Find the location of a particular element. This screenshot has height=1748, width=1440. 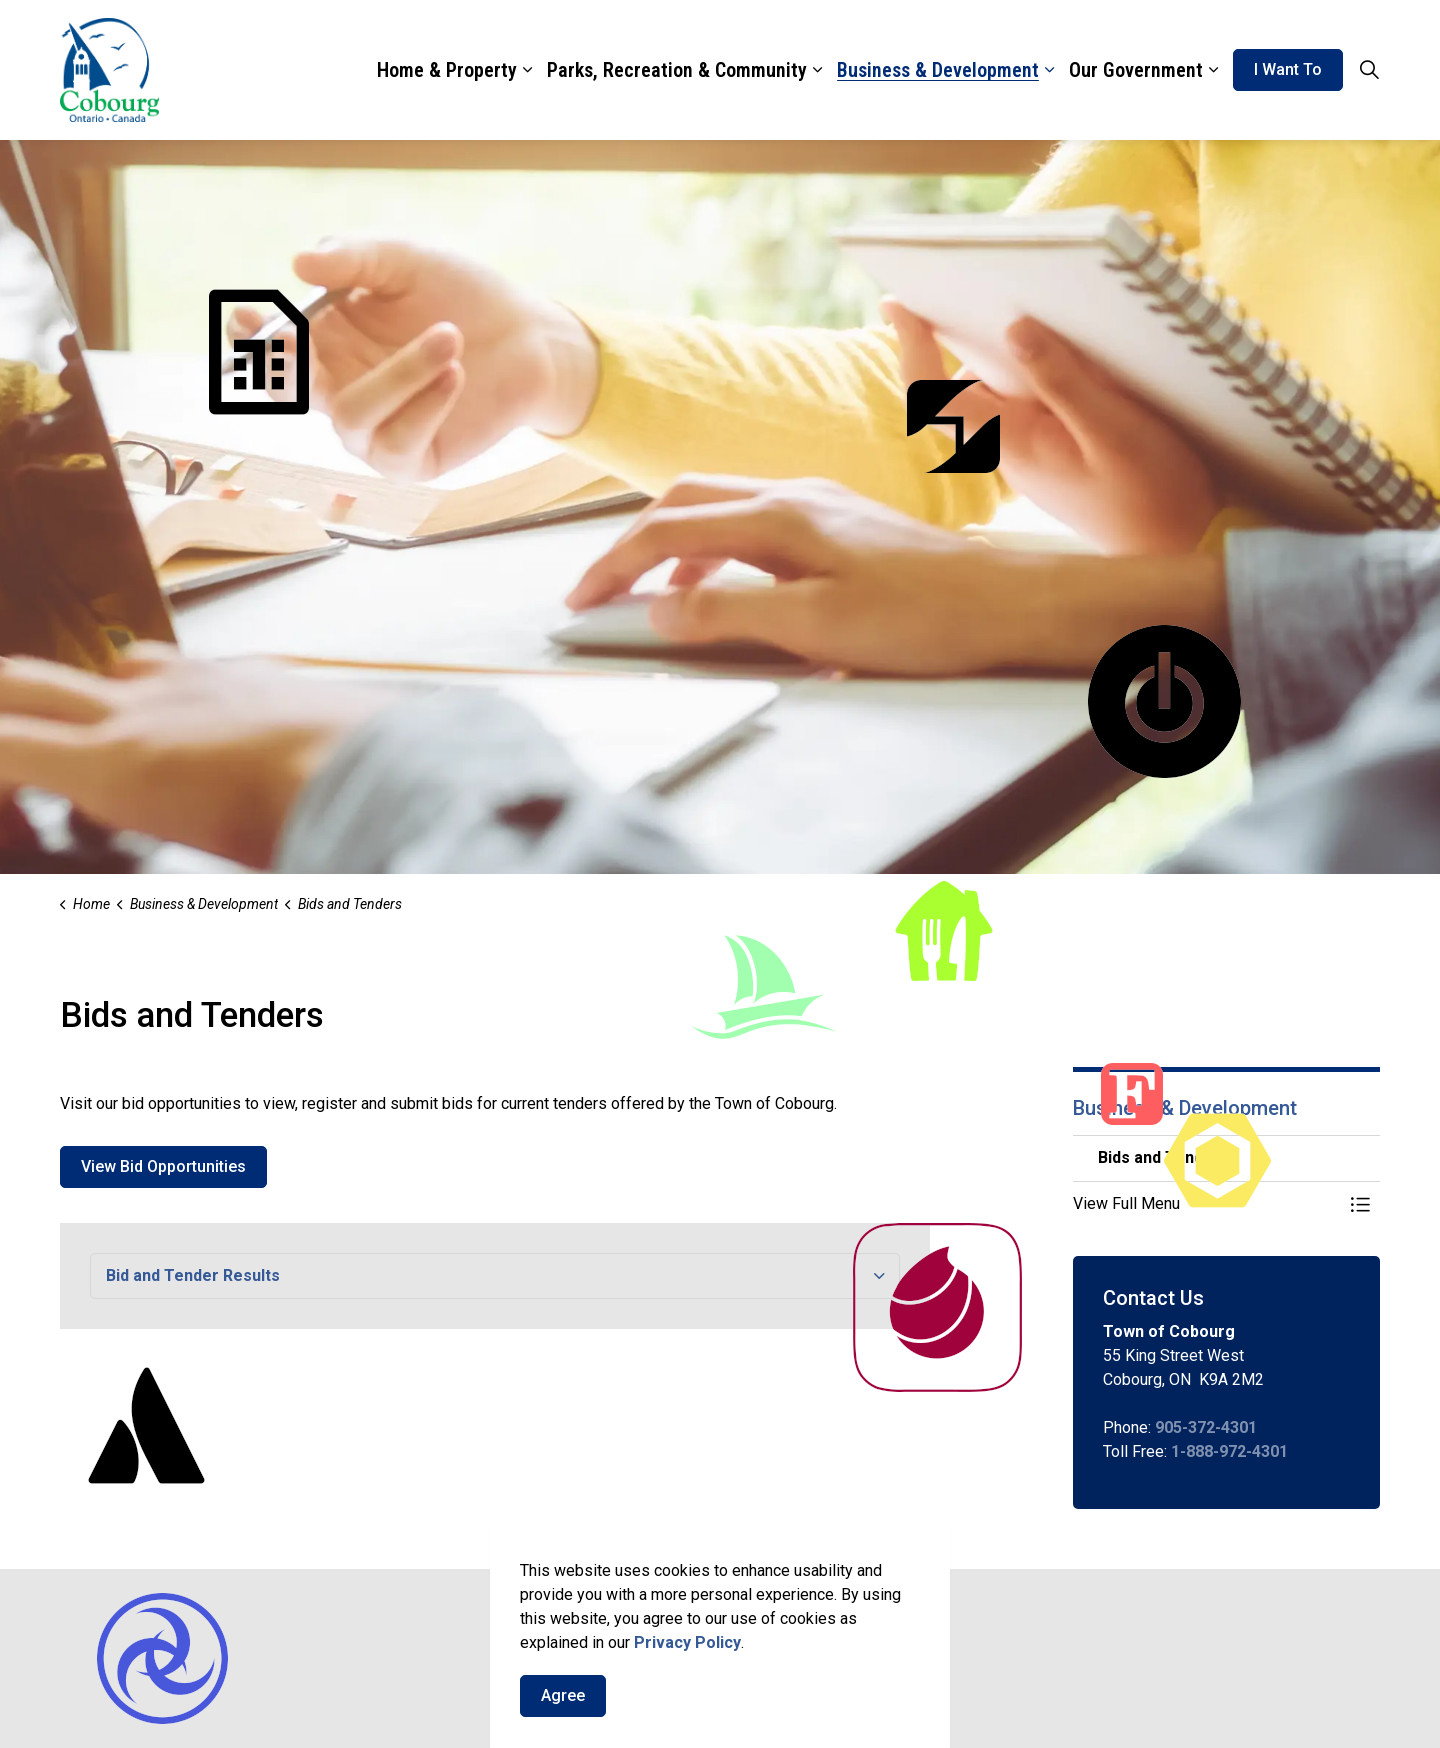

open Coggle mind mapping app is located at coordinates (953, 426).